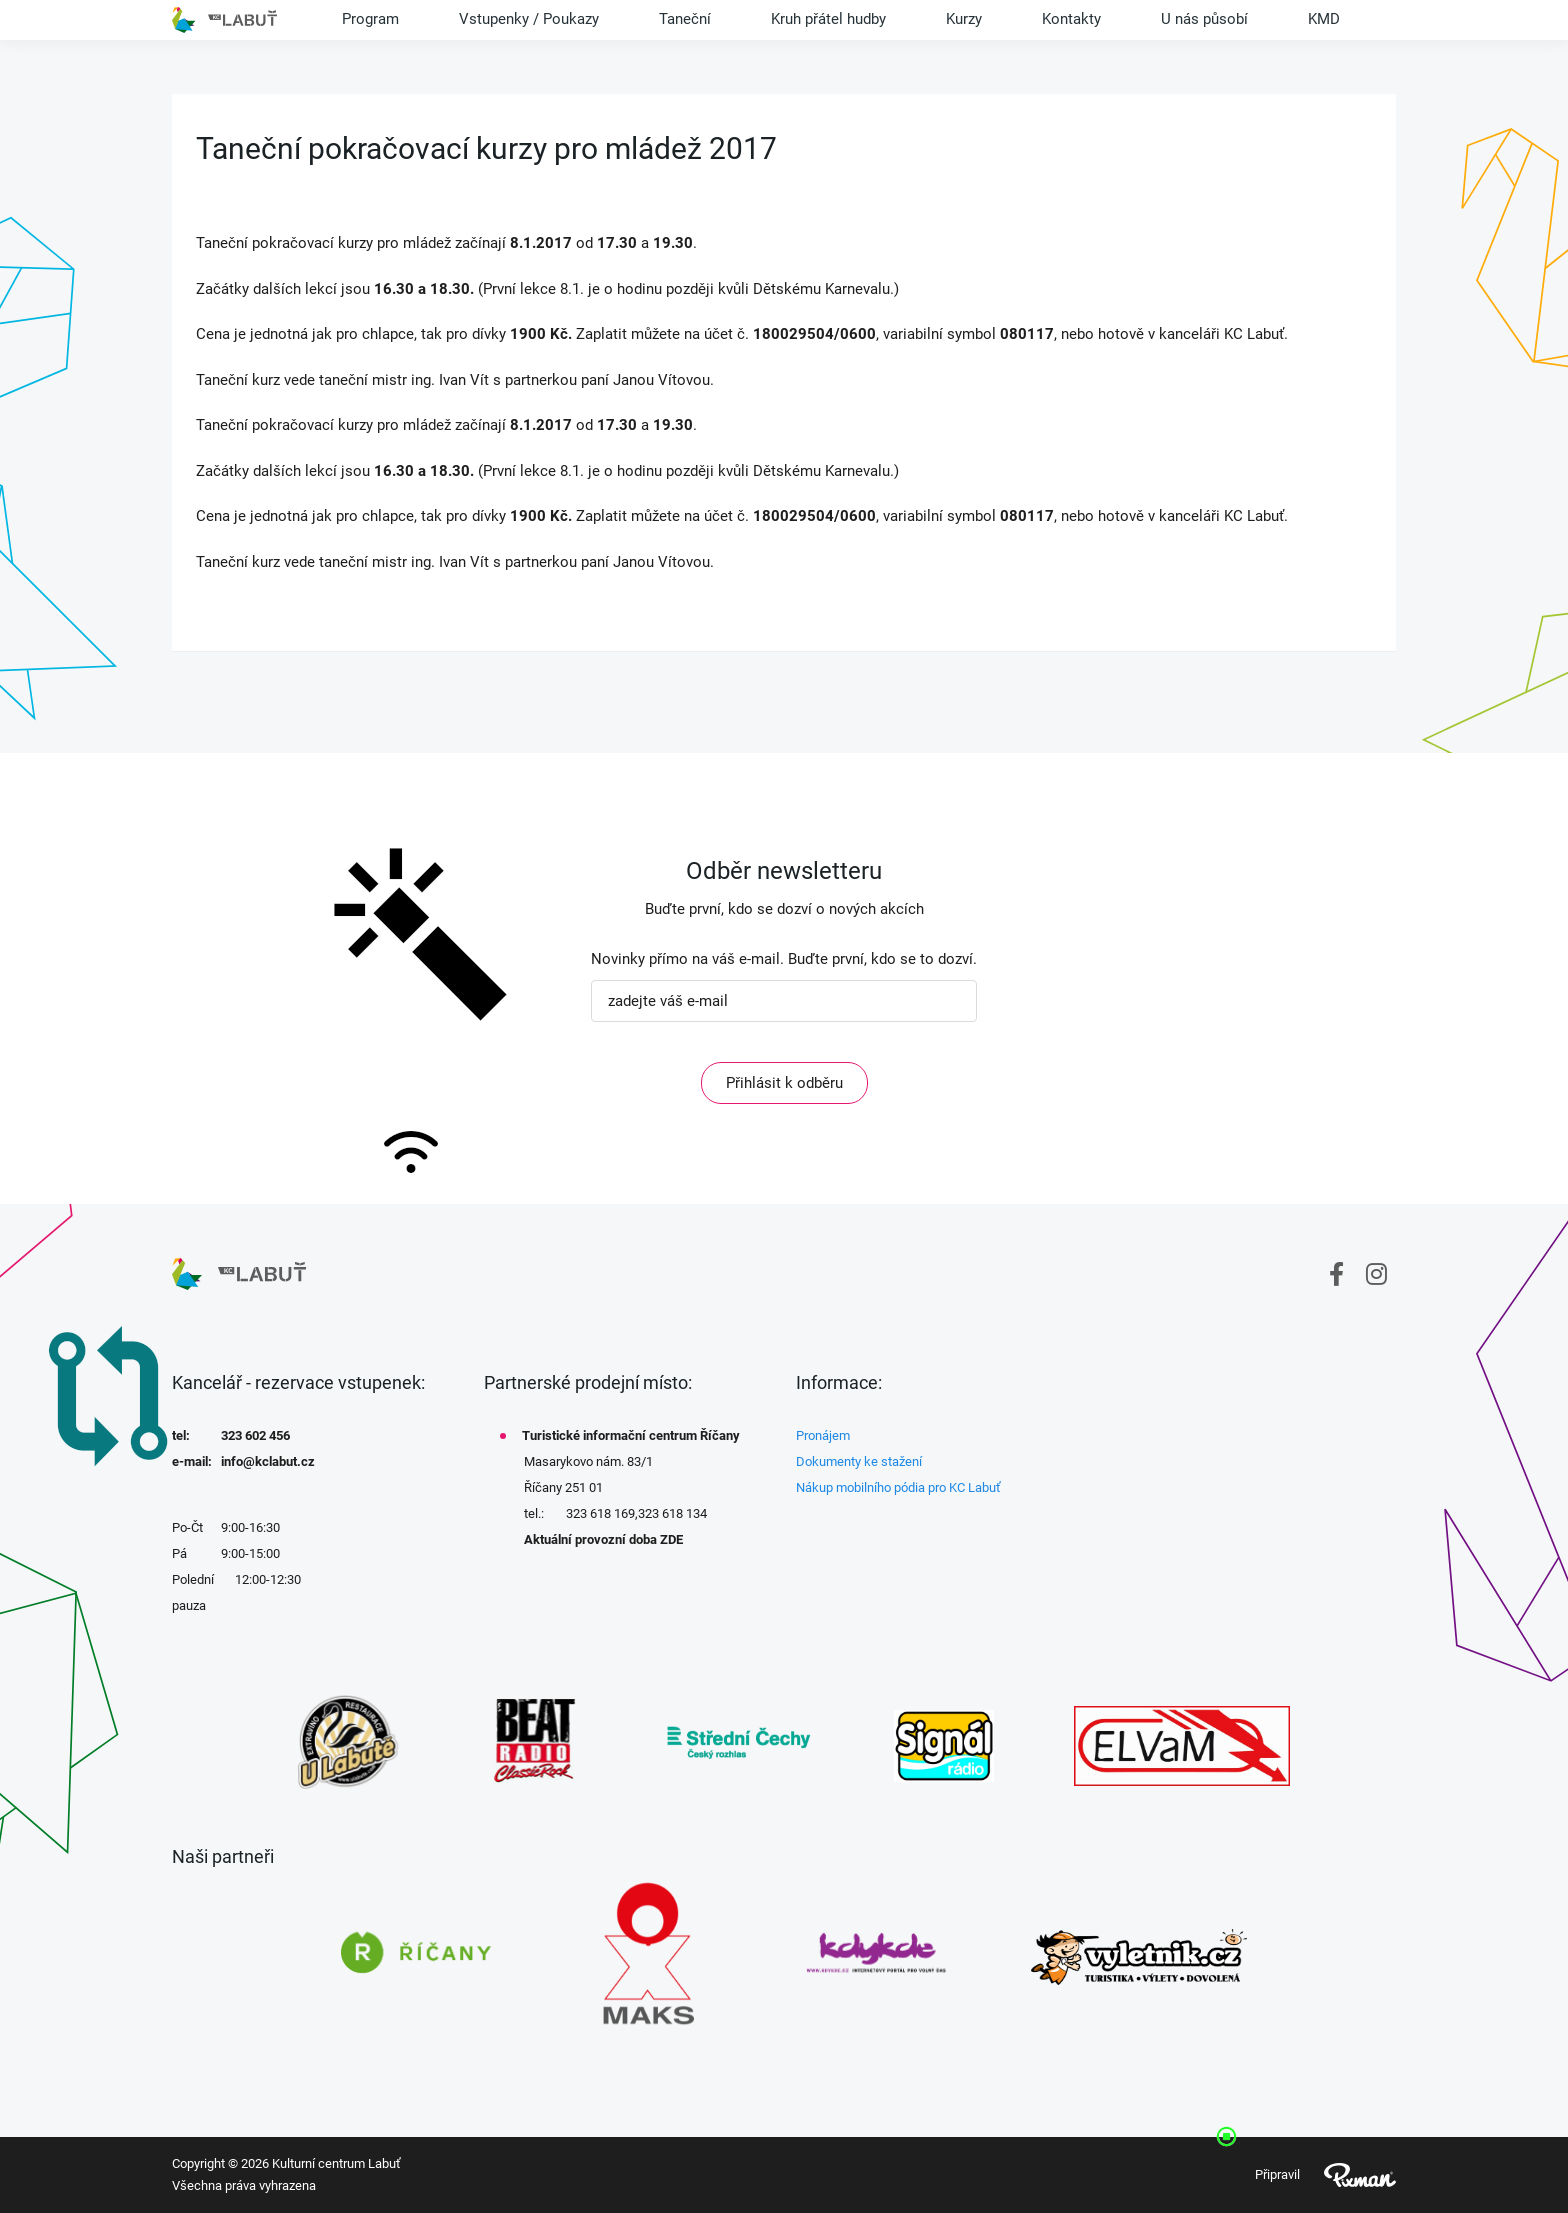  What do you see at coordinates (1226, 2136) in the screenshot?
I see `stop media playback` at bounding box center [1226, 2136].